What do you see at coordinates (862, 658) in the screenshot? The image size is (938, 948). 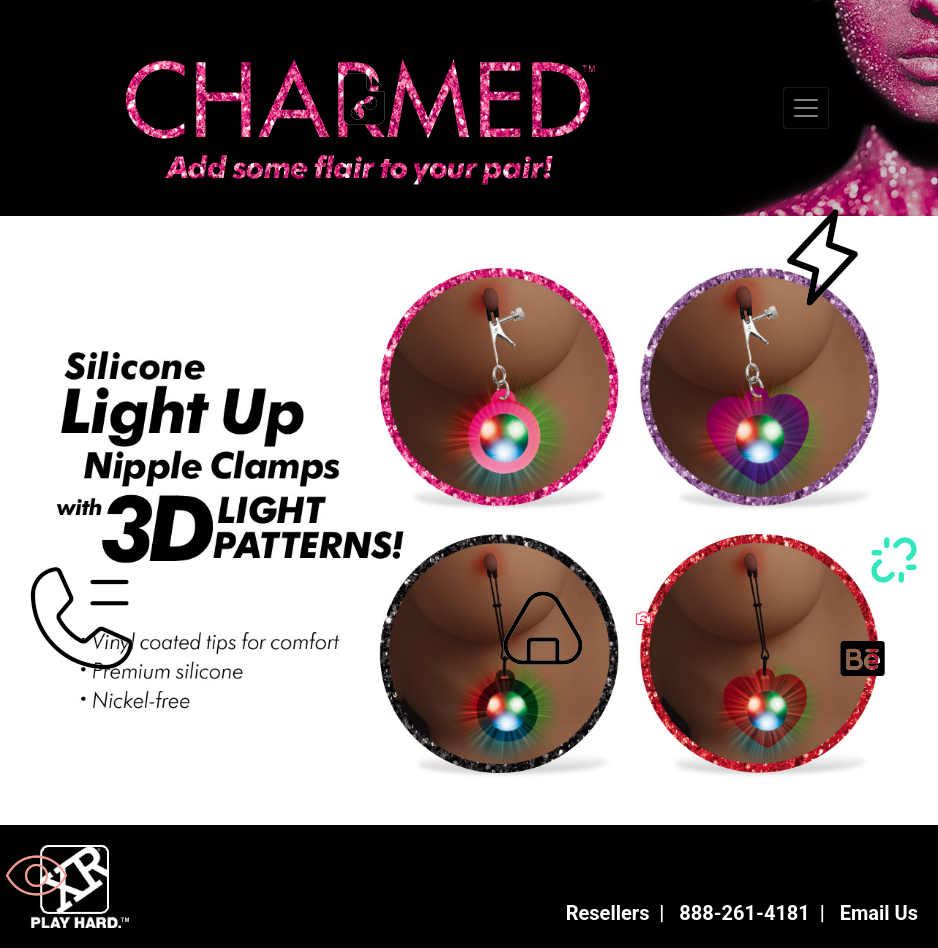 I see `view behance portfolio` at bounding box center [862, 658].